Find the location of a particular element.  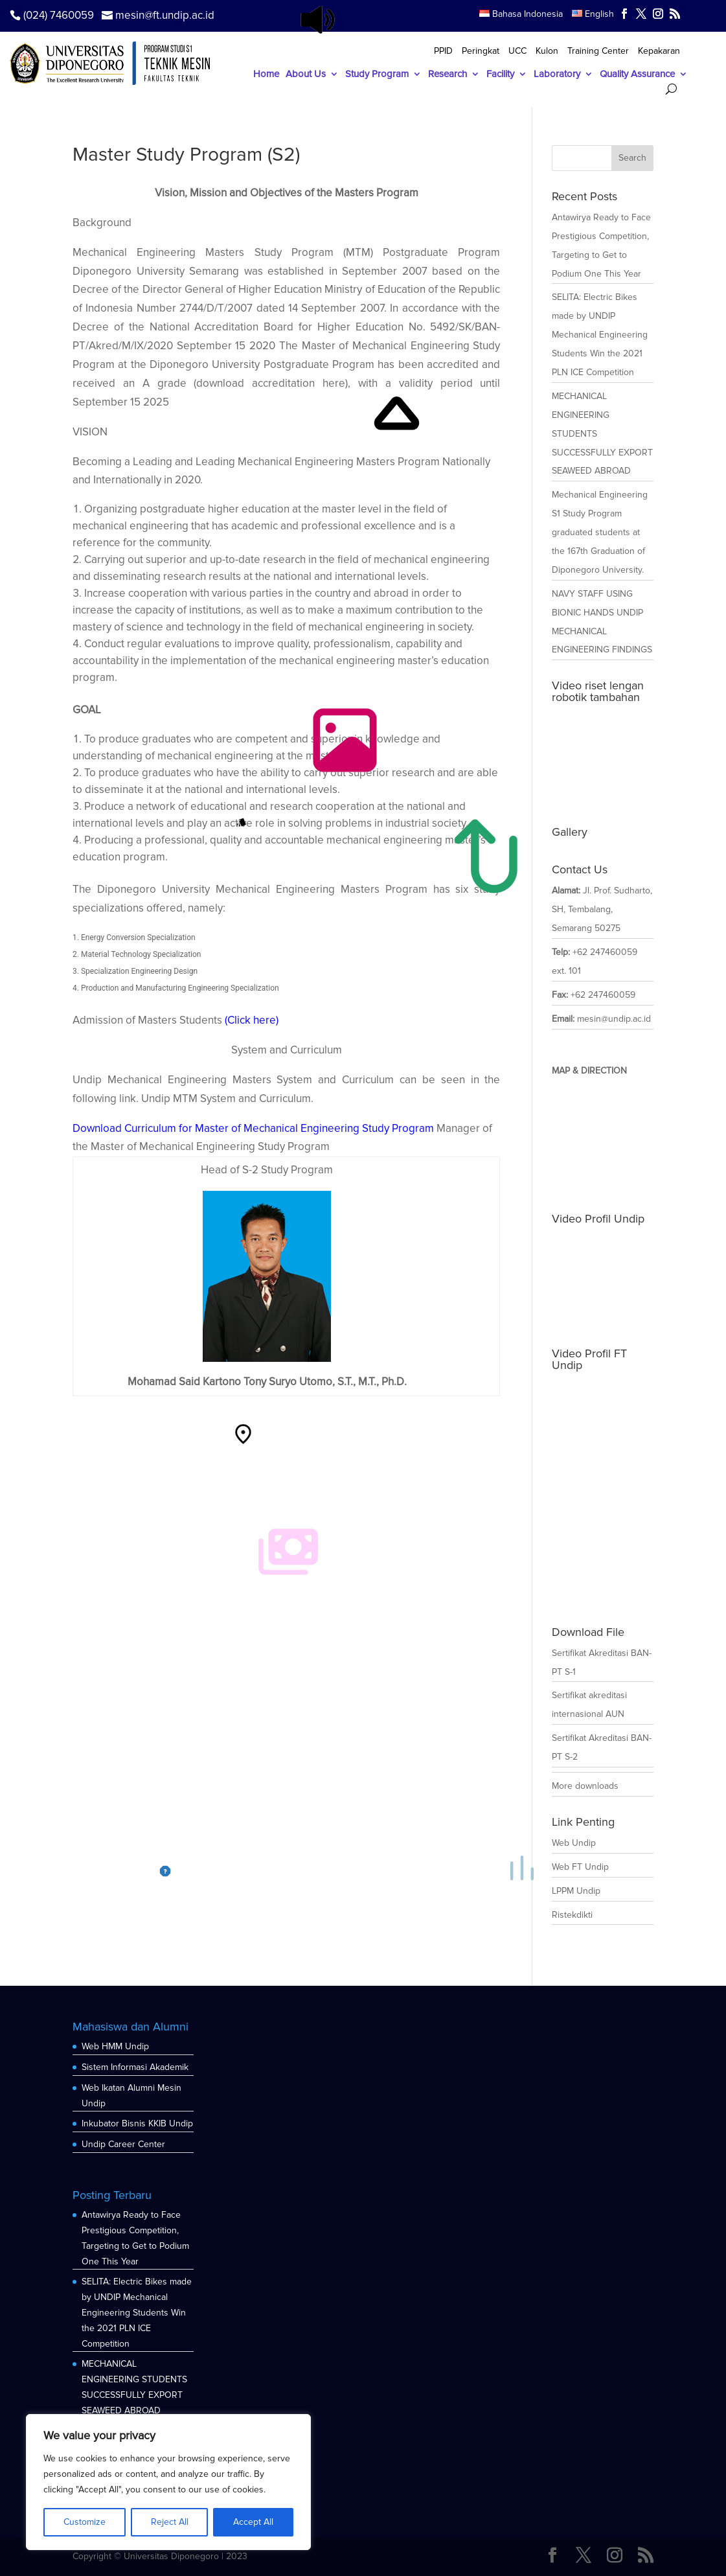

access help or support options is located at coordinates (165, 1871).